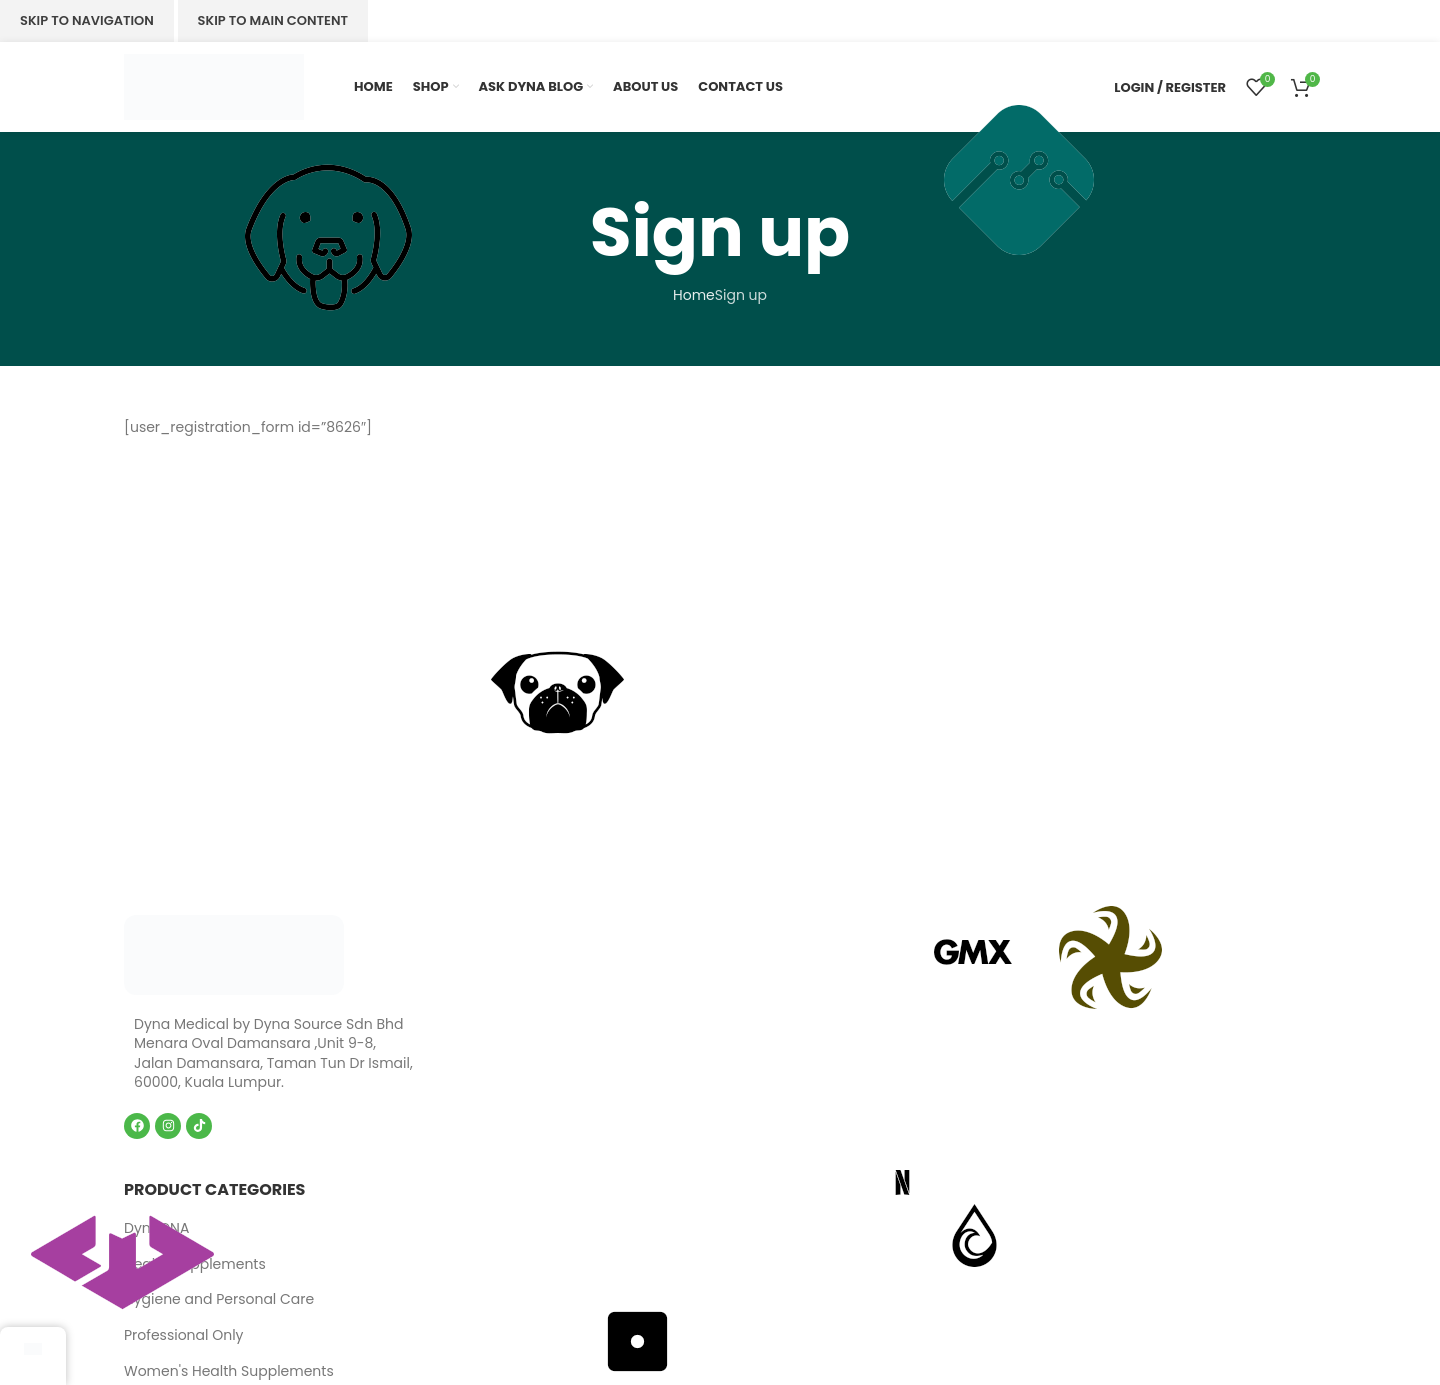 The image size is (1440, 1385). I want to click on pug template engine logo, so click(557, 692).